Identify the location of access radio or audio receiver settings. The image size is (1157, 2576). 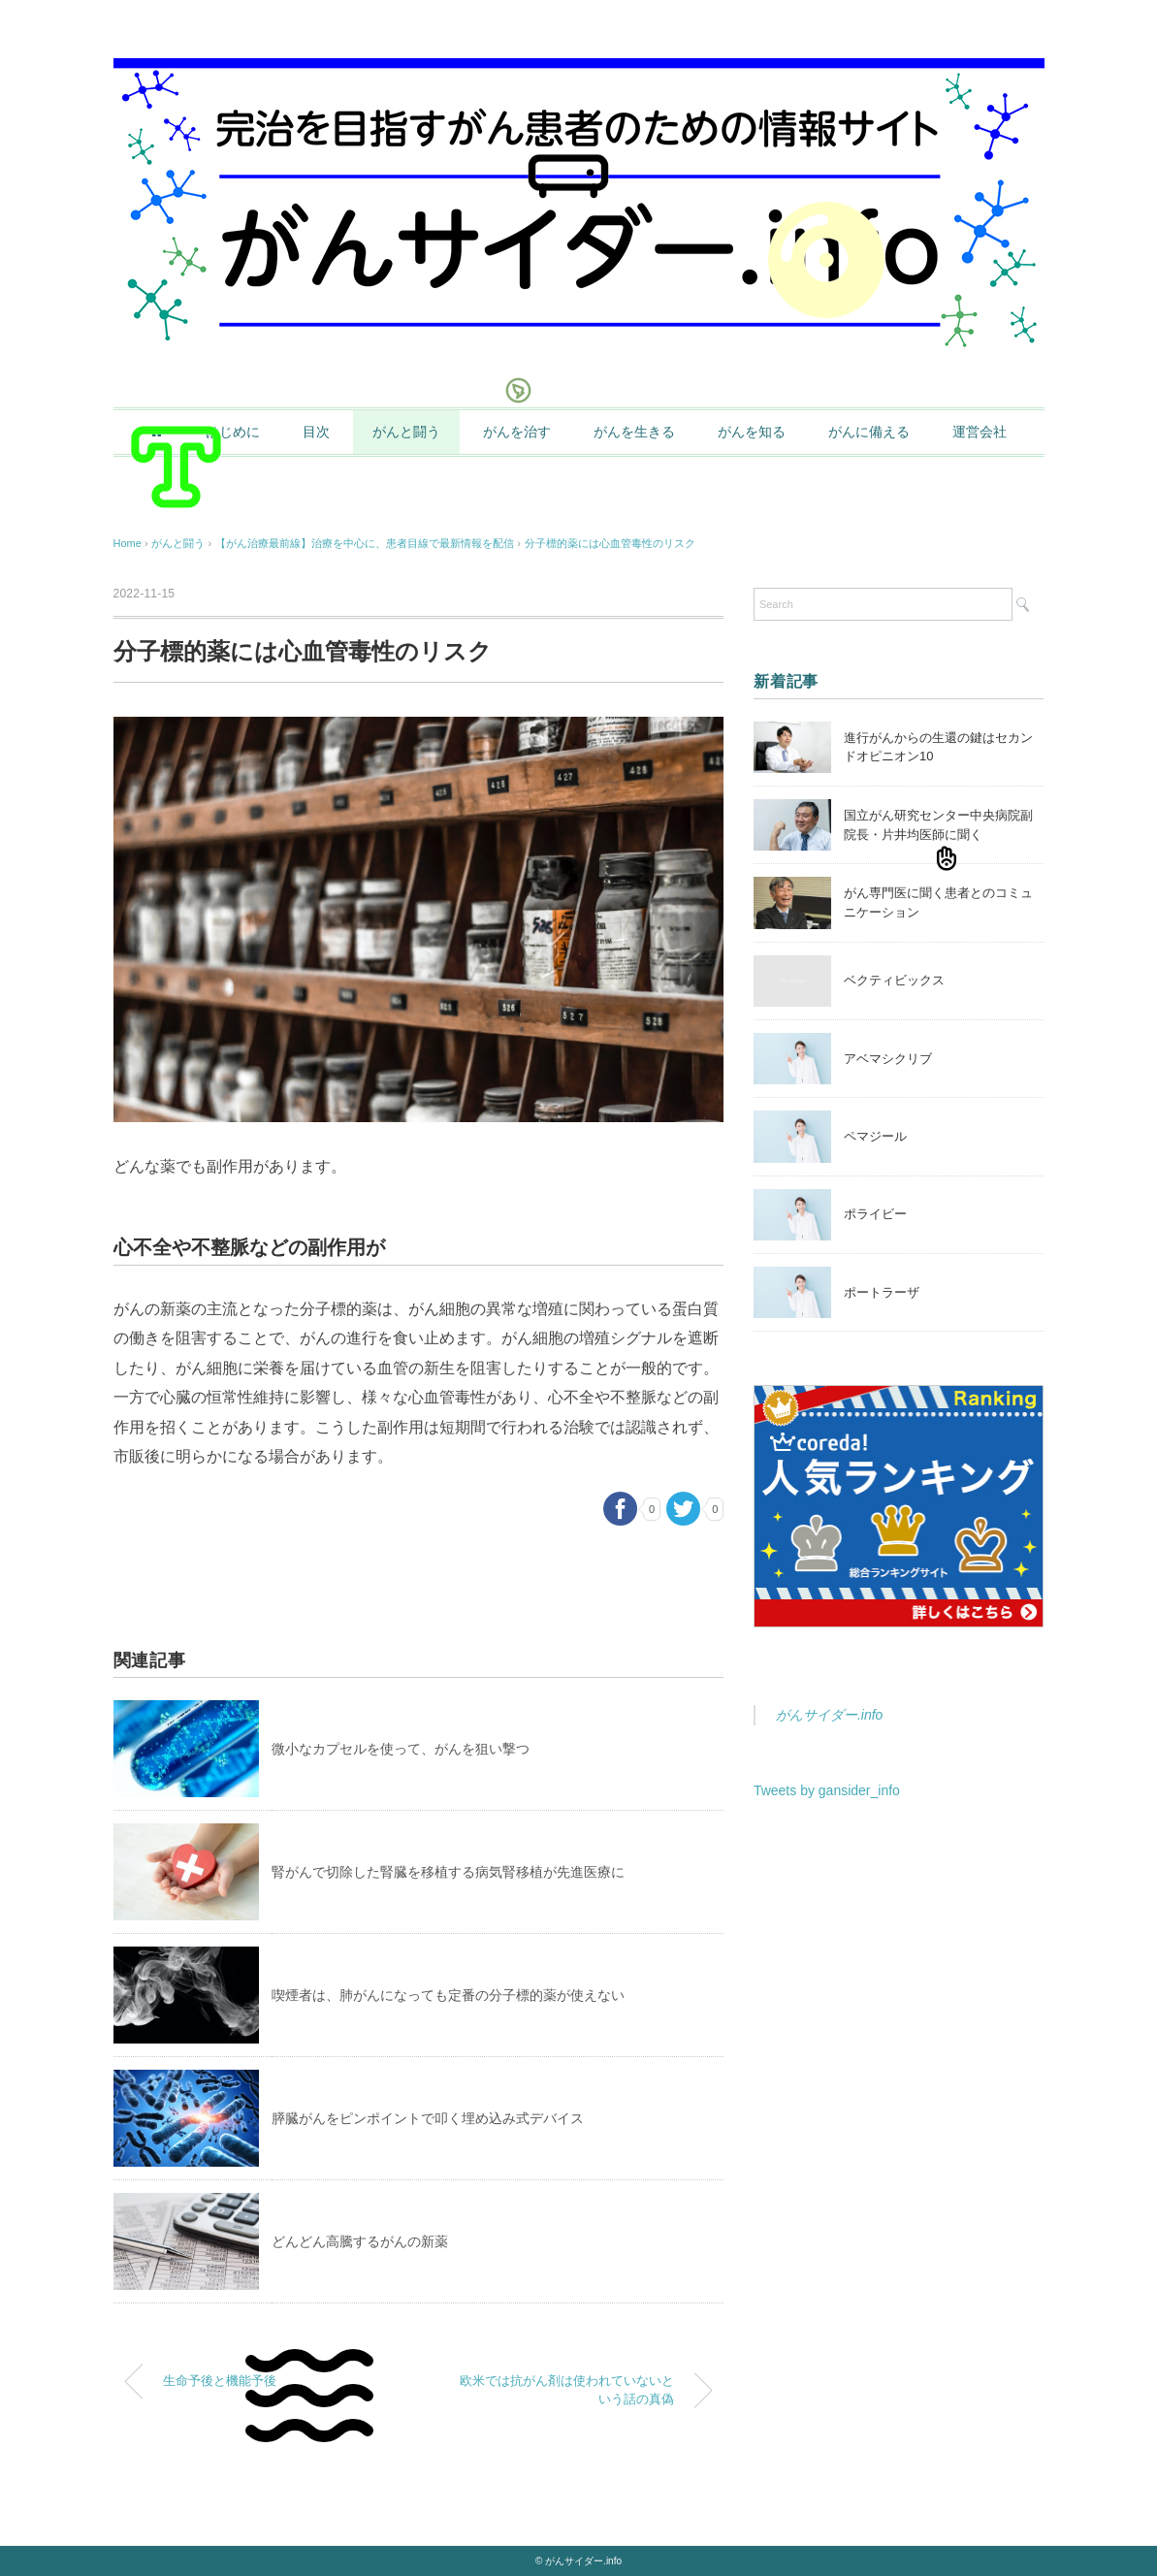
(568, 173).